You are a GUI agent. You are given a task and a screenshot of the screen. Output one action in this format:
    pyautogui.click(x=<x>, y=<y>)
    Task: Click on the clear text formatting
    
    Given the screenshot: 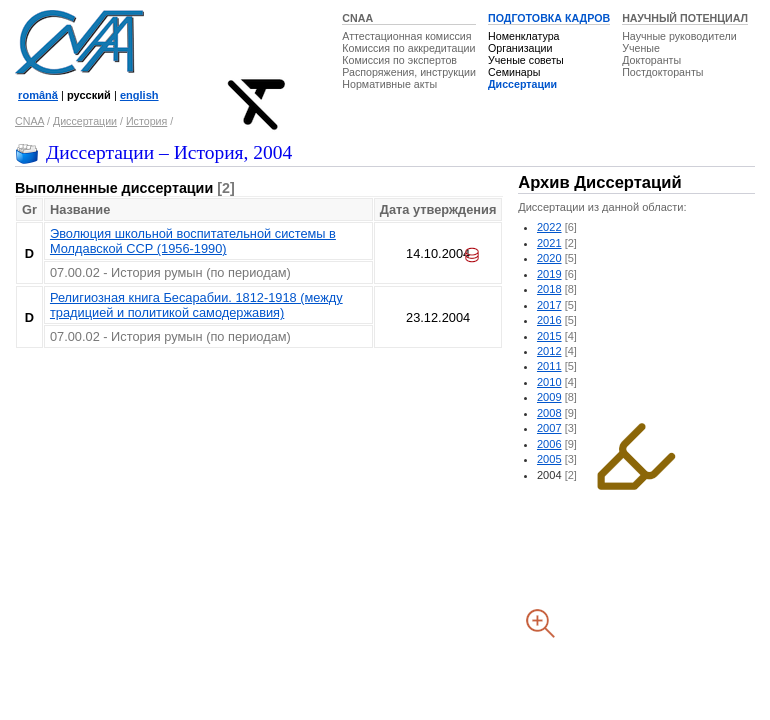 What is the action you would take?
    pyautogui.click(x=259, y=102)
    